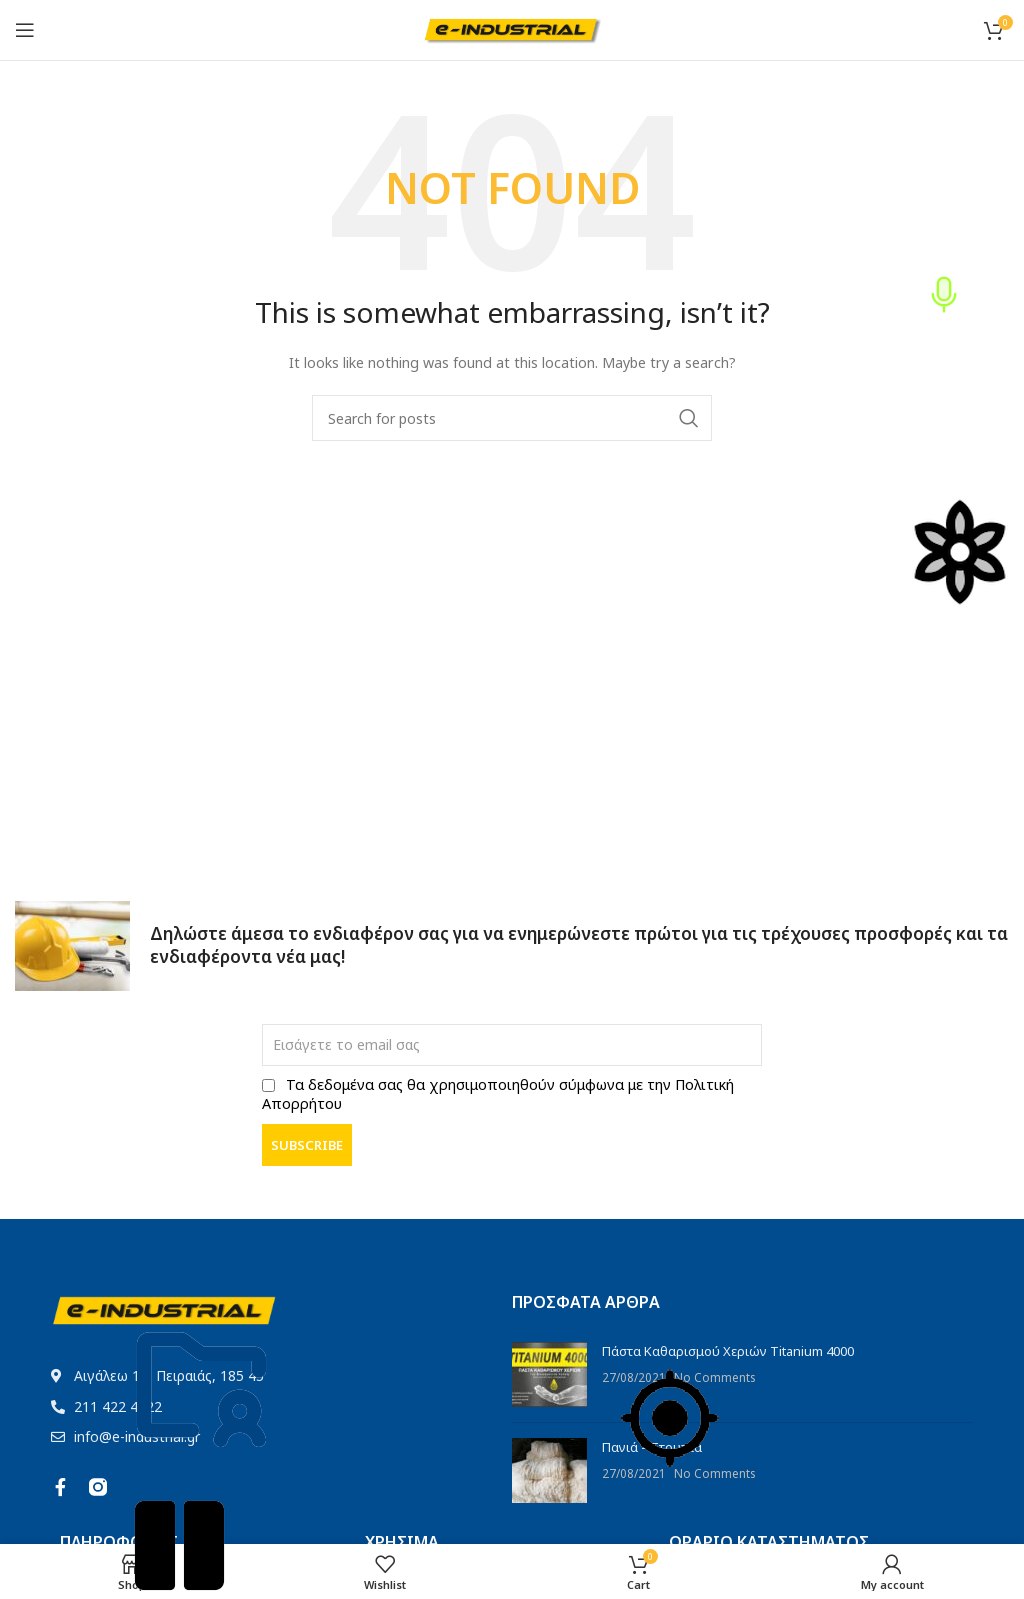  What do you see at coordinates (960, 552) in the screenshot?
I see `apply a vintage or retro photo filter` at bounding box center [960, 552].